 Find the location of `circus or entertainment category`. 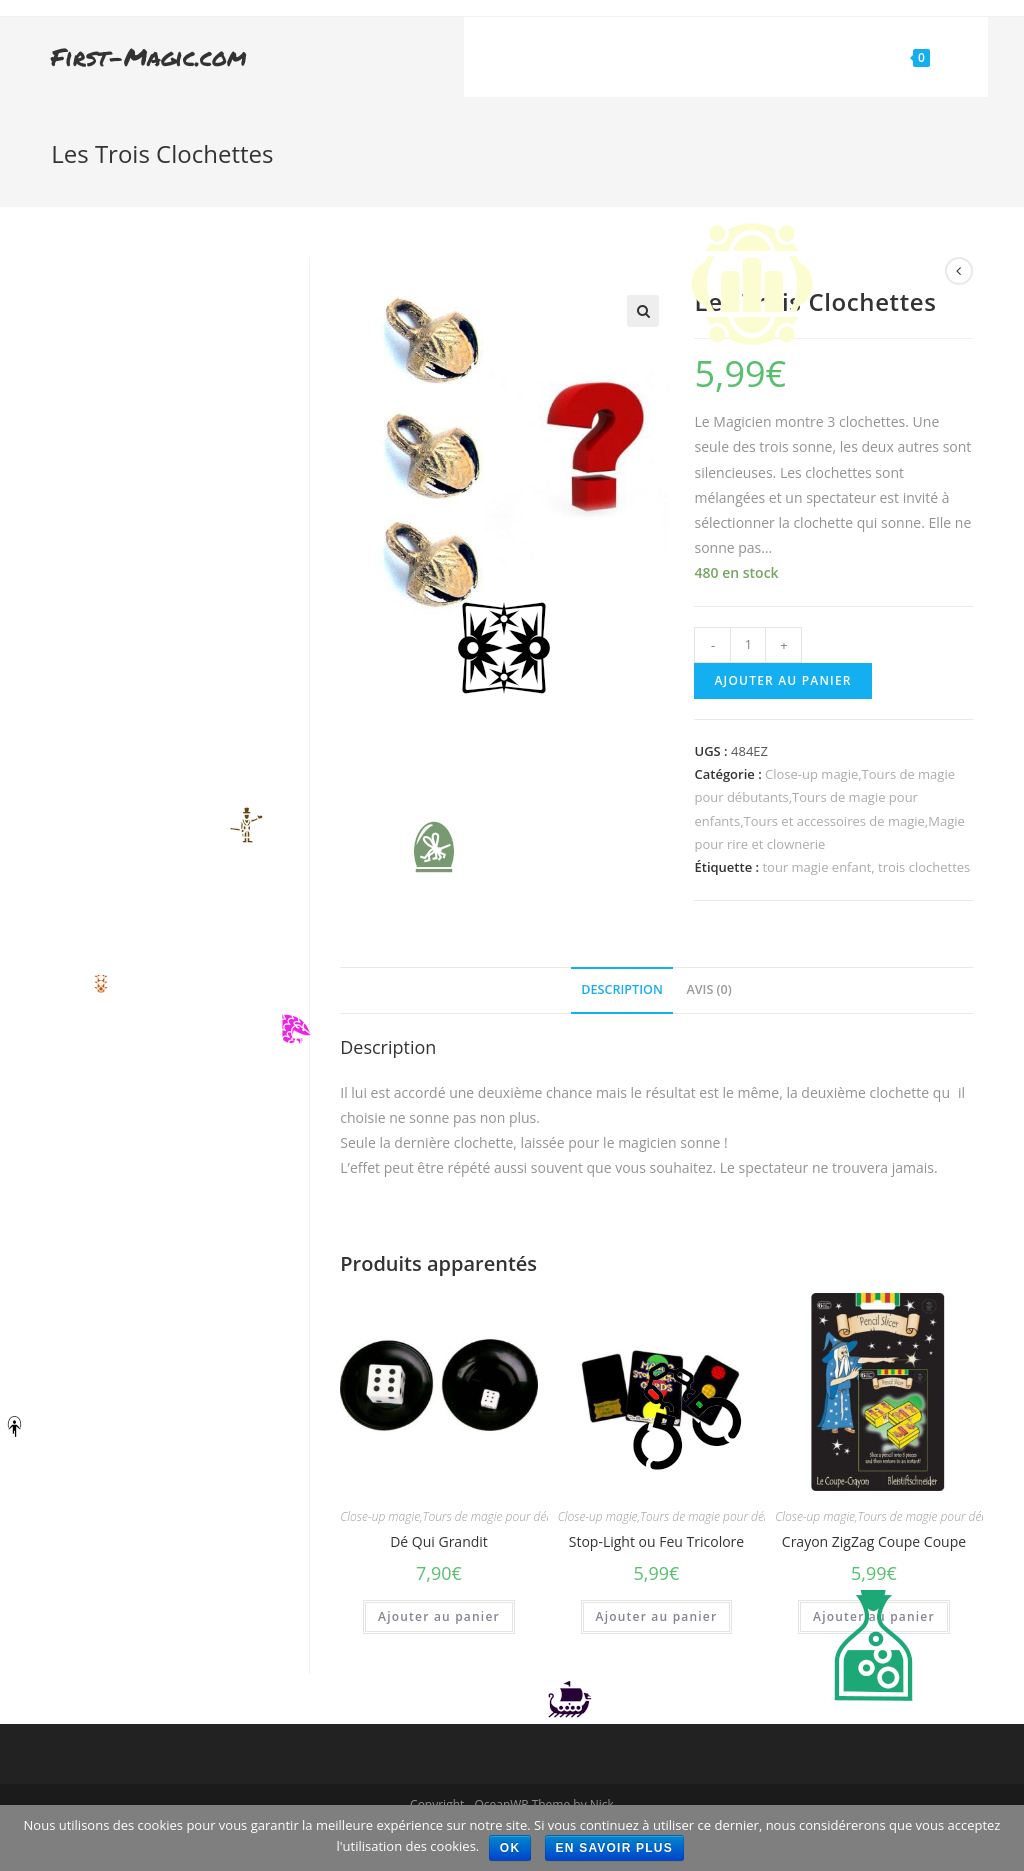

circus or entertainment category is located at coordinates (247, 825).